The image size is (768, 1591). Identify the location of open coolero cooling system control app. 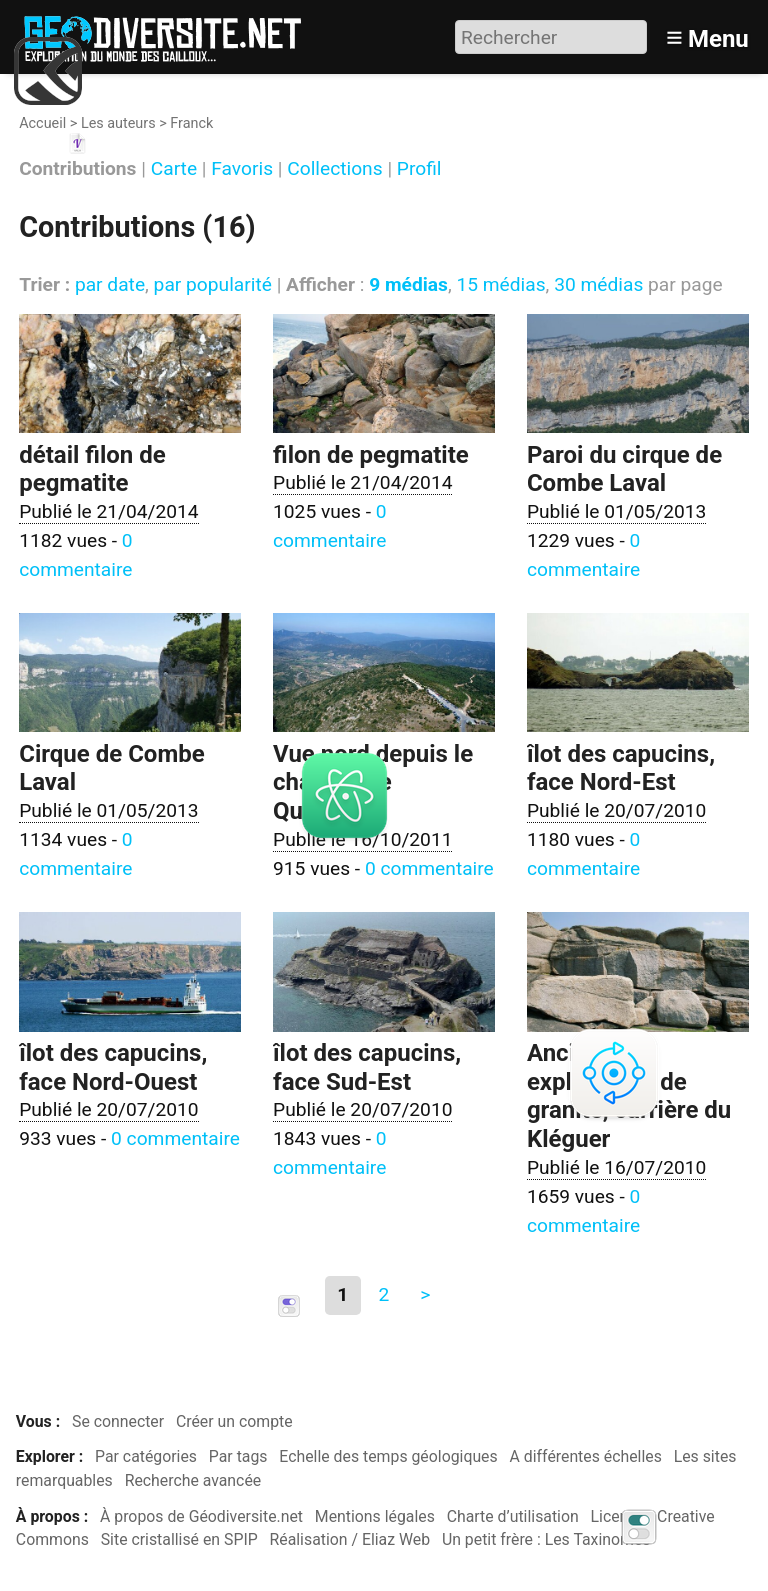
(614, 1073).